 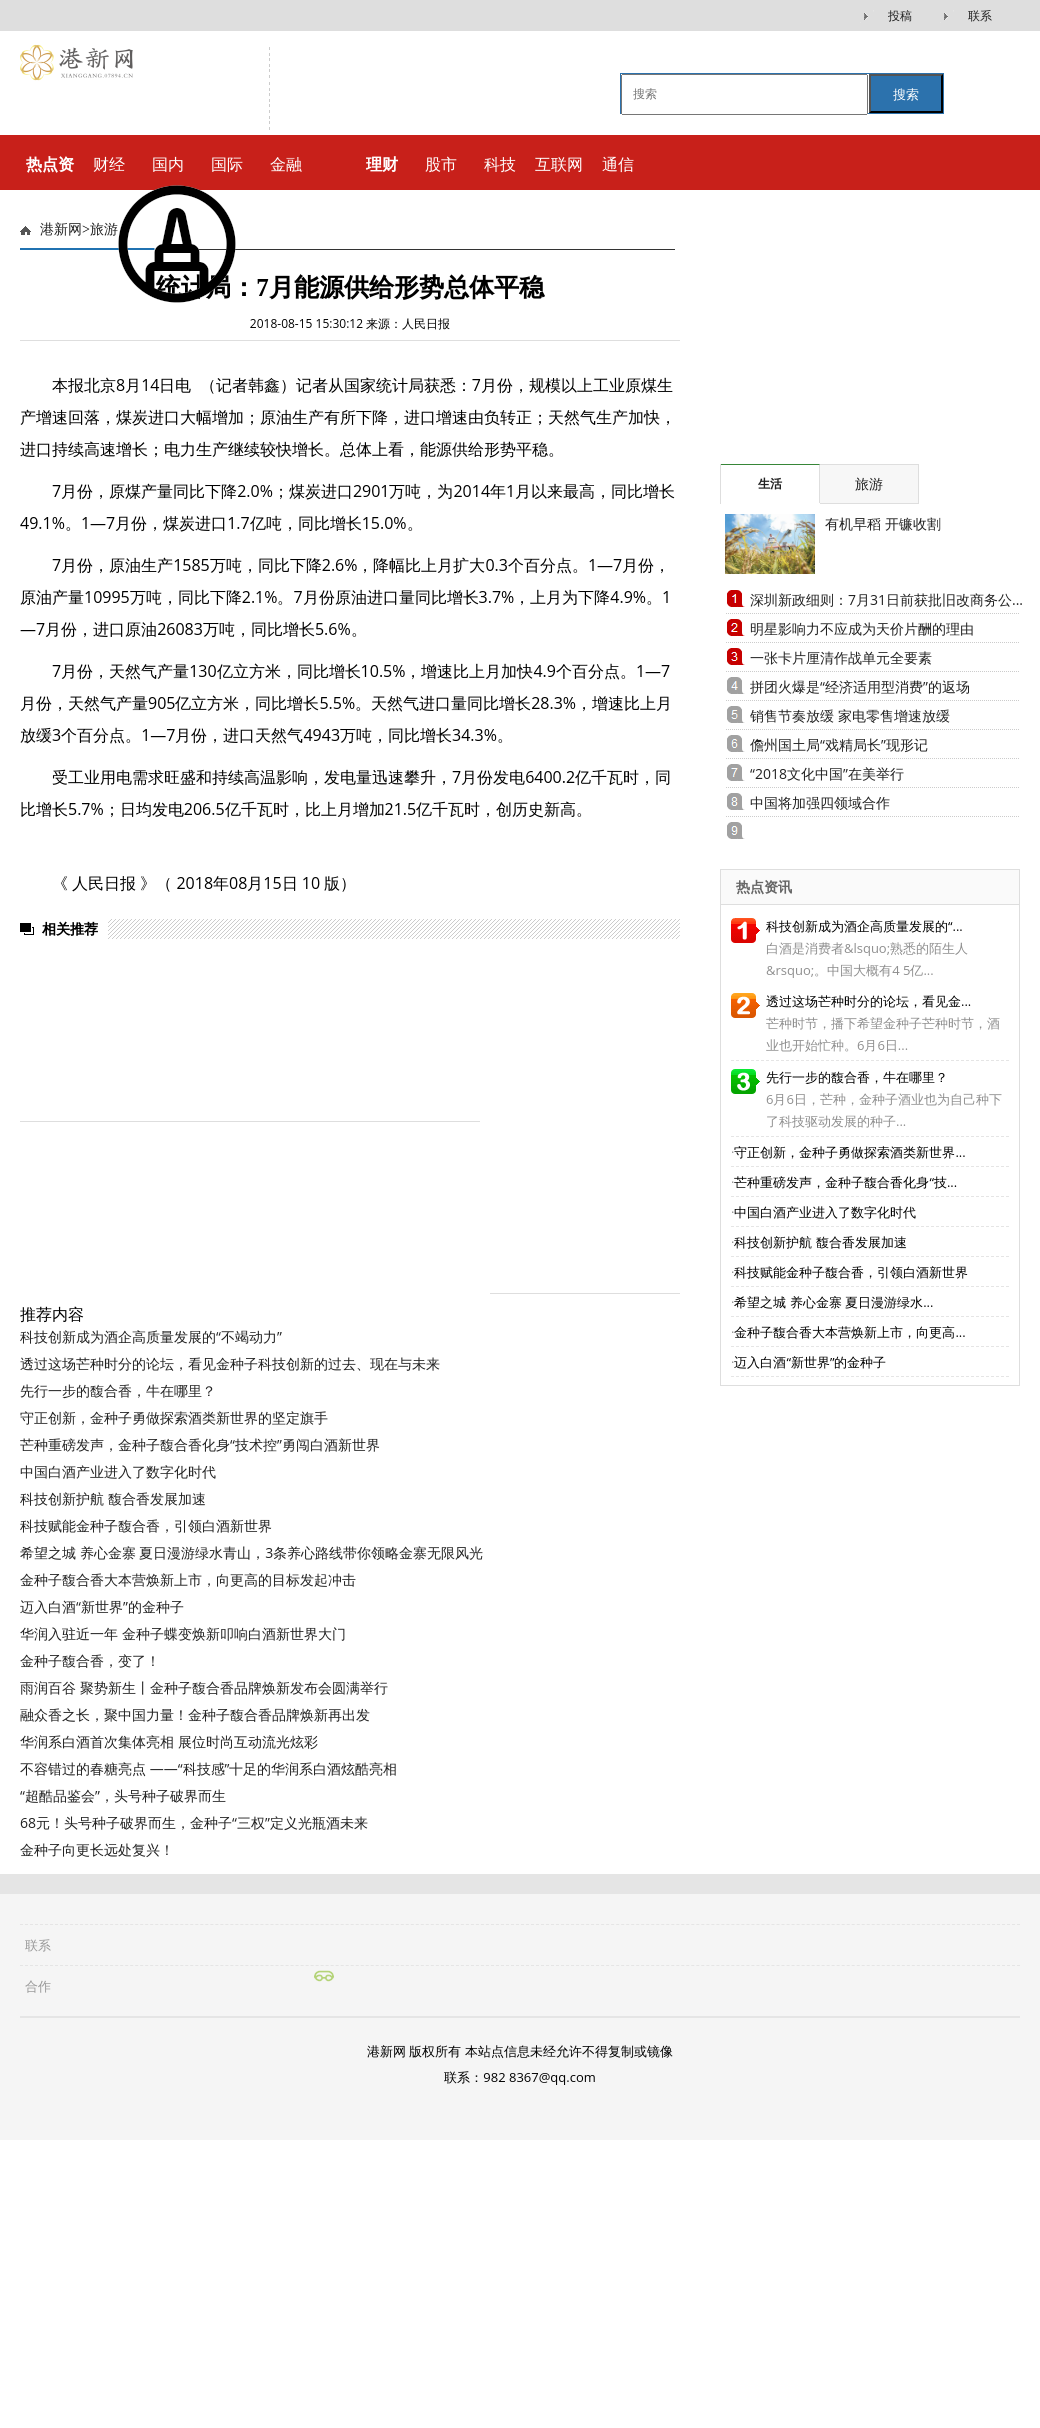 What do you see at coordinates (324, 1976) in the screenshot?
I see `access swimming or diving activity settings` at bounding box center [324, 1976].